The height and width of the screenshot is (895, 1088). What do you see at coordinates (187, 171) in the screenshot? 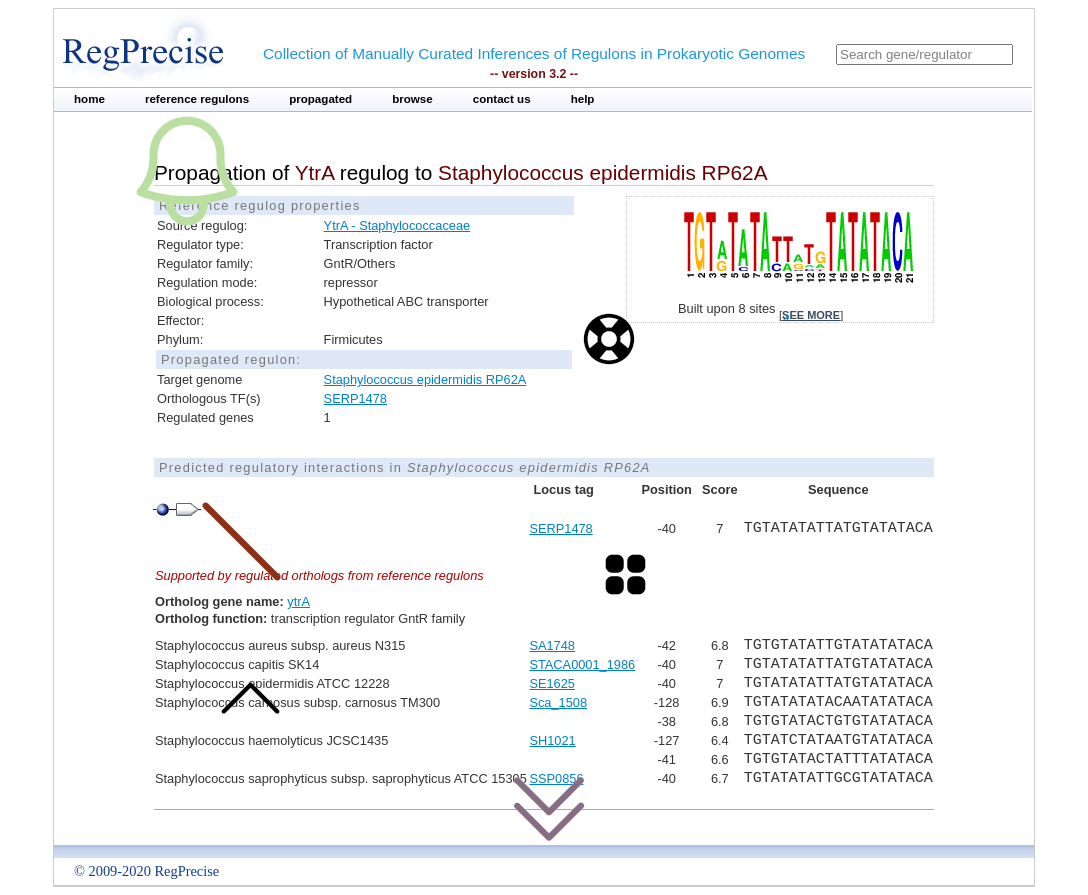
I see `view notifications` at bounding box center [187, 171].